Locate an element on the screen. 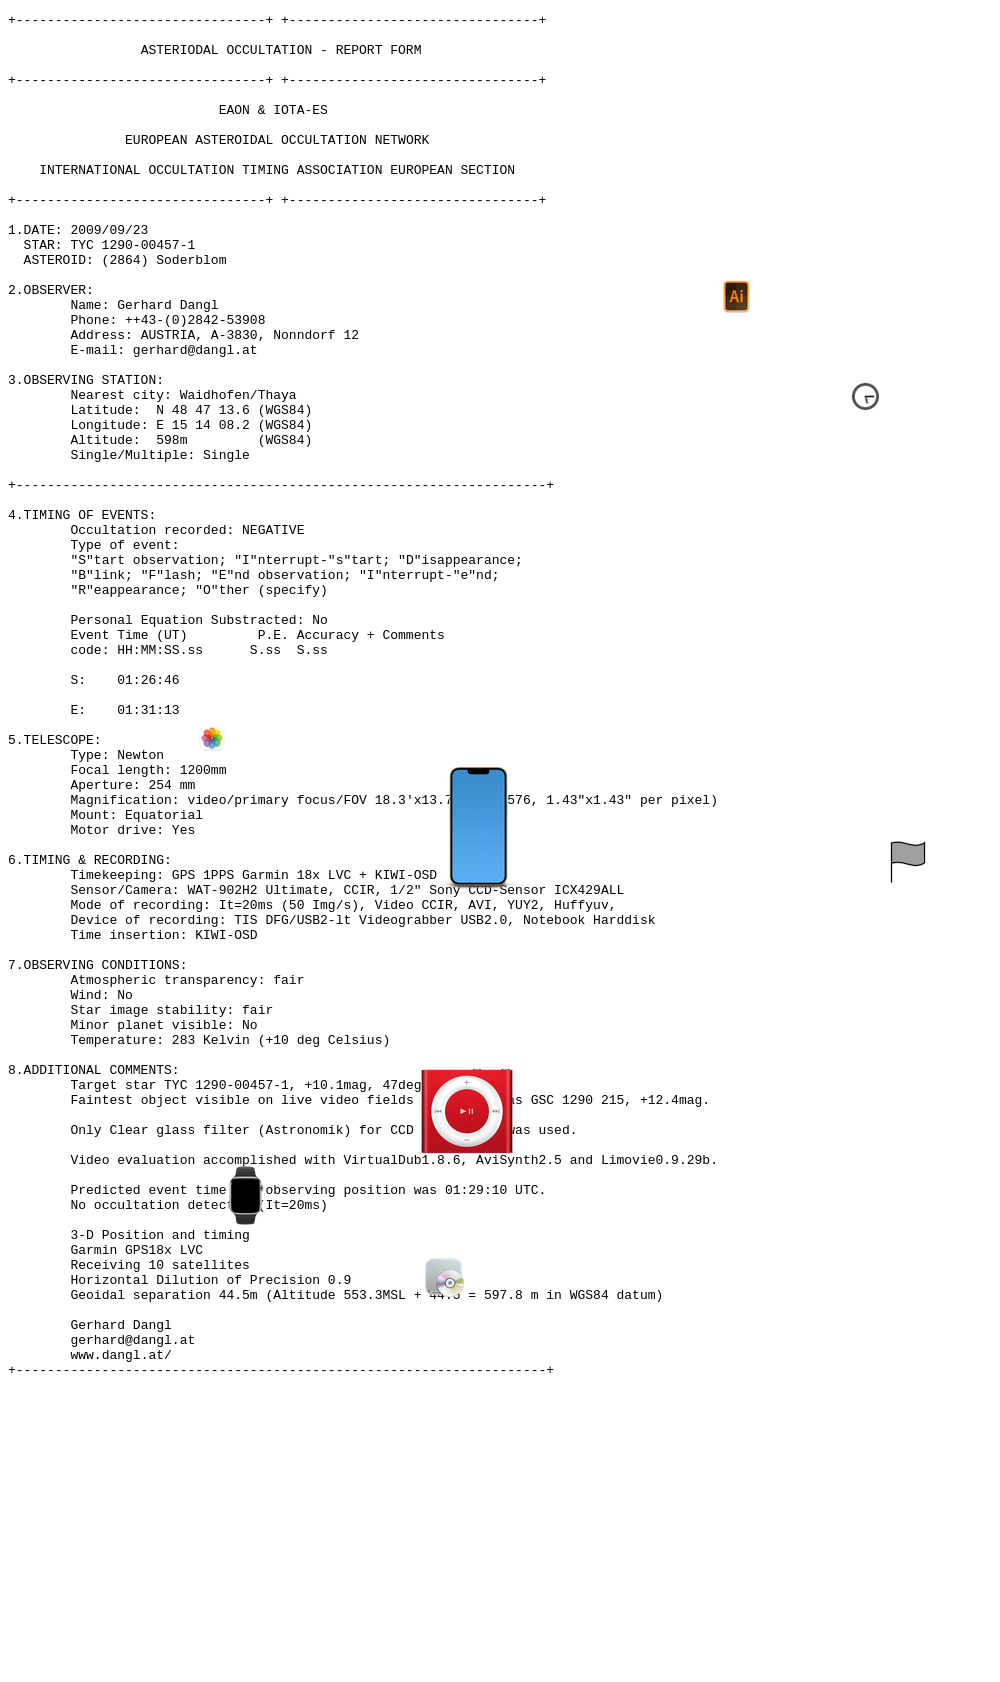 The height and width of the screenshot is (1682, 1000). view flagged emails in Mail is located at coordinates (908, 862).